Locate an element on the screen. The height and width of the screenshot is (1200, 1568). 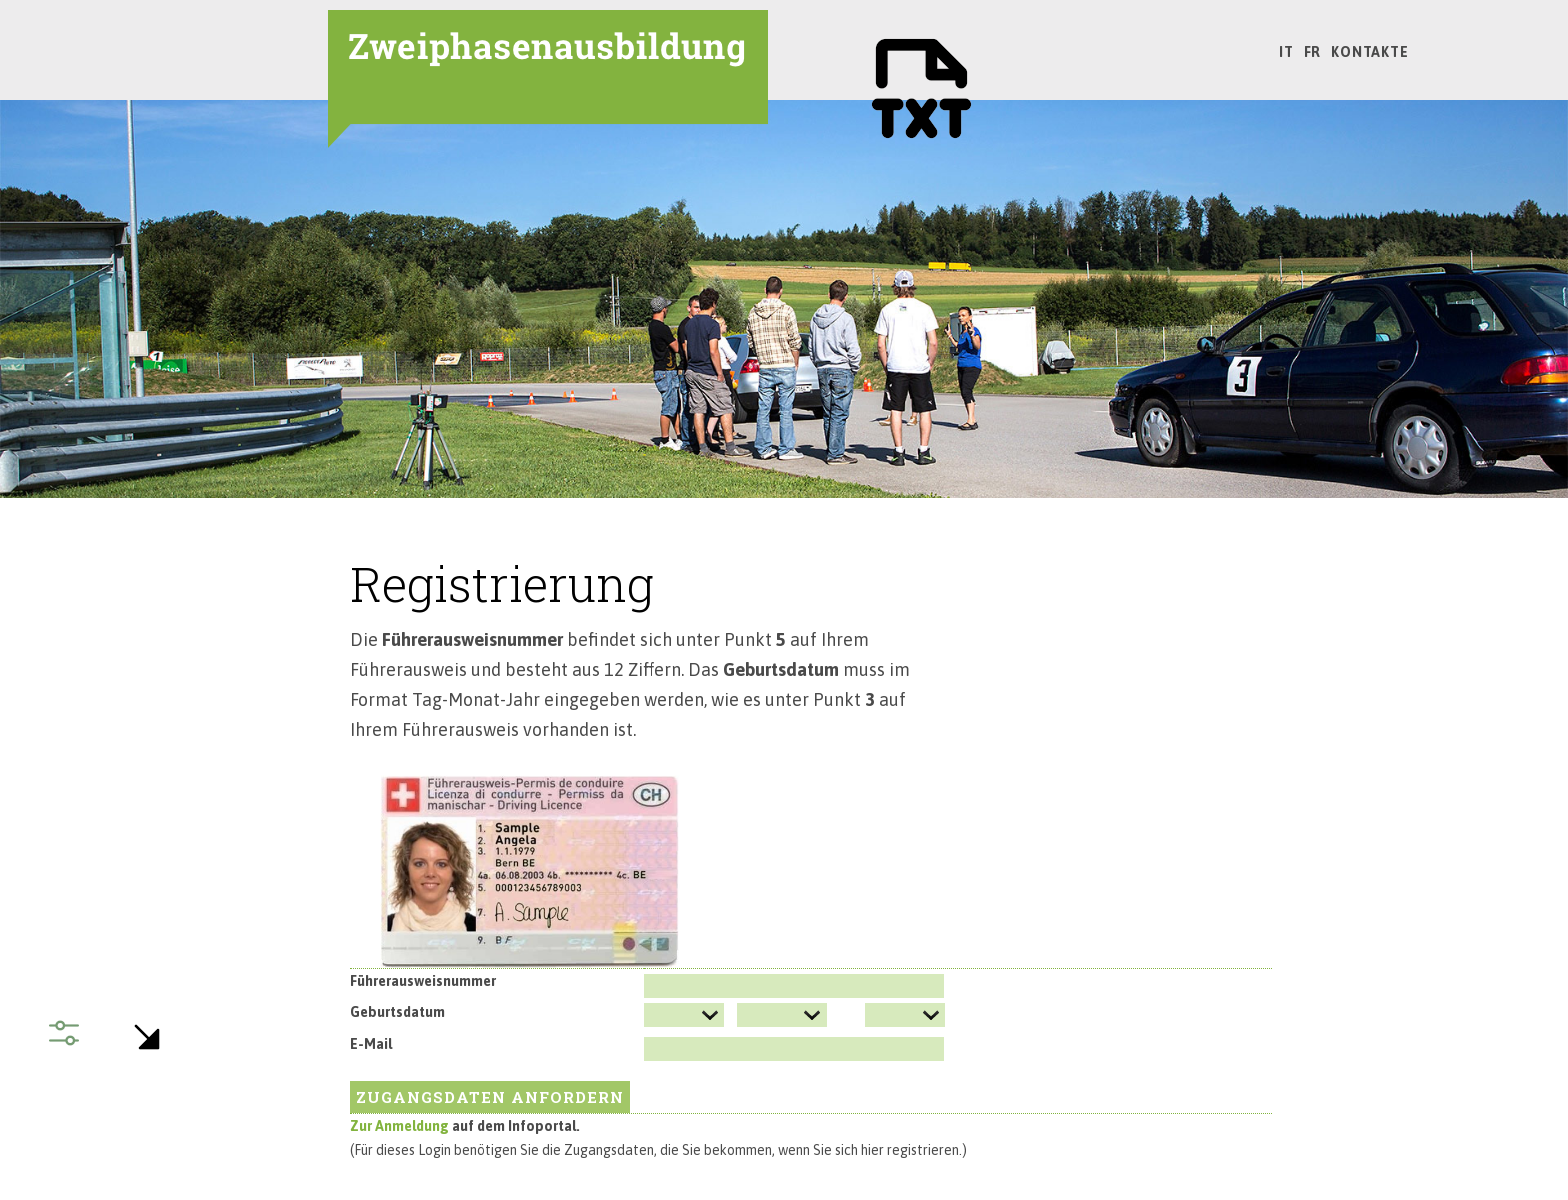
open a text file is located at coordinates (921, 92).